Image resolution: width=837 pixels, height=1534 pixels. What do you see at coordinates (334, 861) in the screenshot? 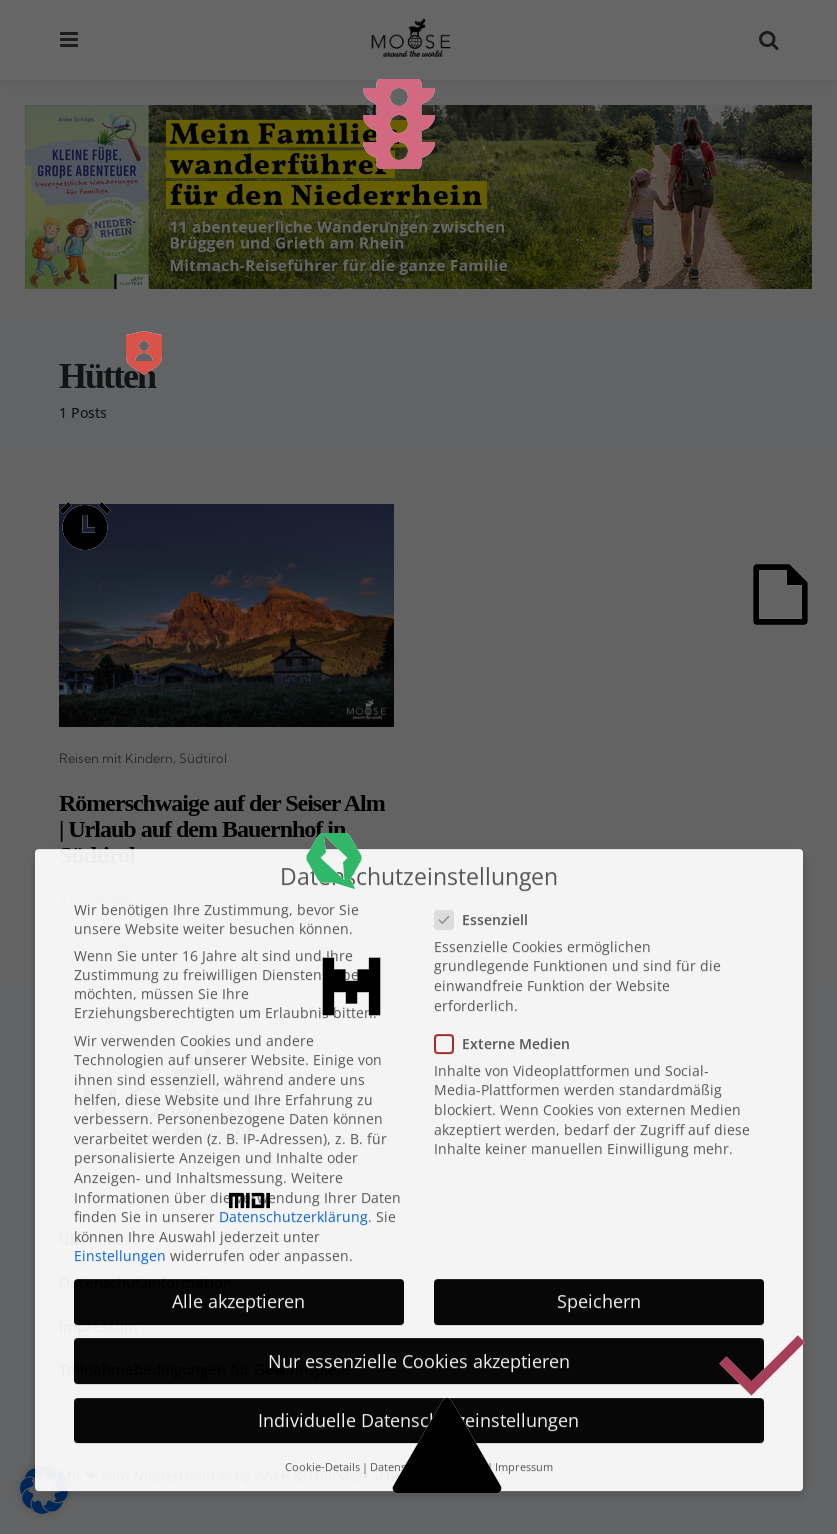
I see `qwik framework logo` at bounding box center [334, 861].